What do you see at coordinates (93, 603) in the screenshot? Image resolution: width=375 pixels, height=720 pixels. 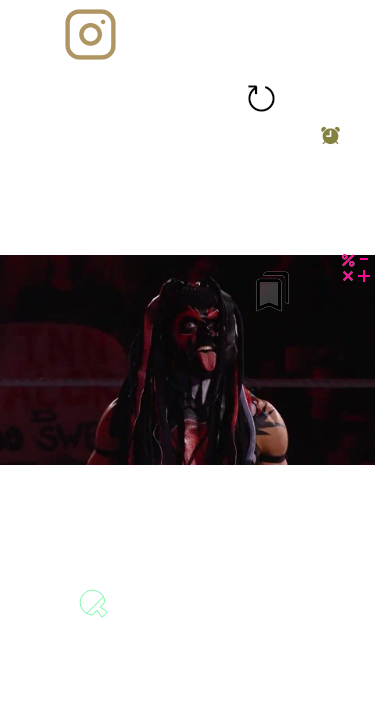 I see `access ping pong or table tennis game` at bounding box center [93, 603].